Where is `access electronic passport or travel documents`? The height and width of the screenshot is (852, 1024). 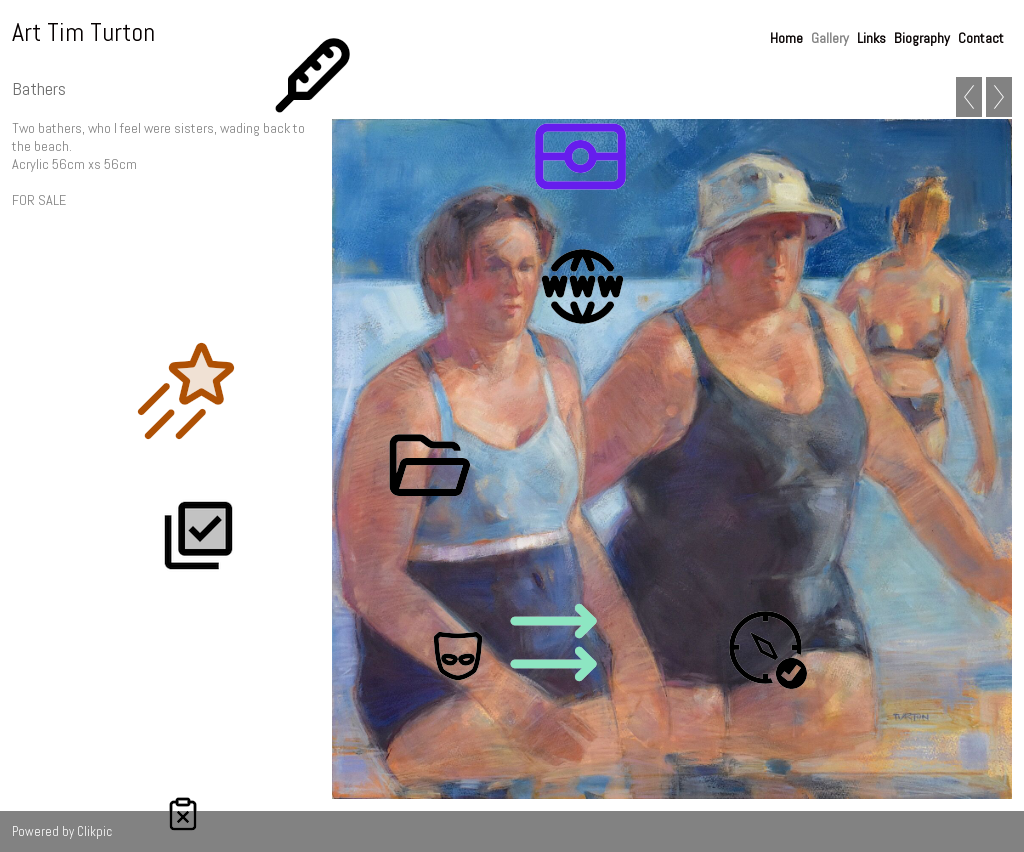 access electronic passport or travel documents is located at coordinates (580, 156).